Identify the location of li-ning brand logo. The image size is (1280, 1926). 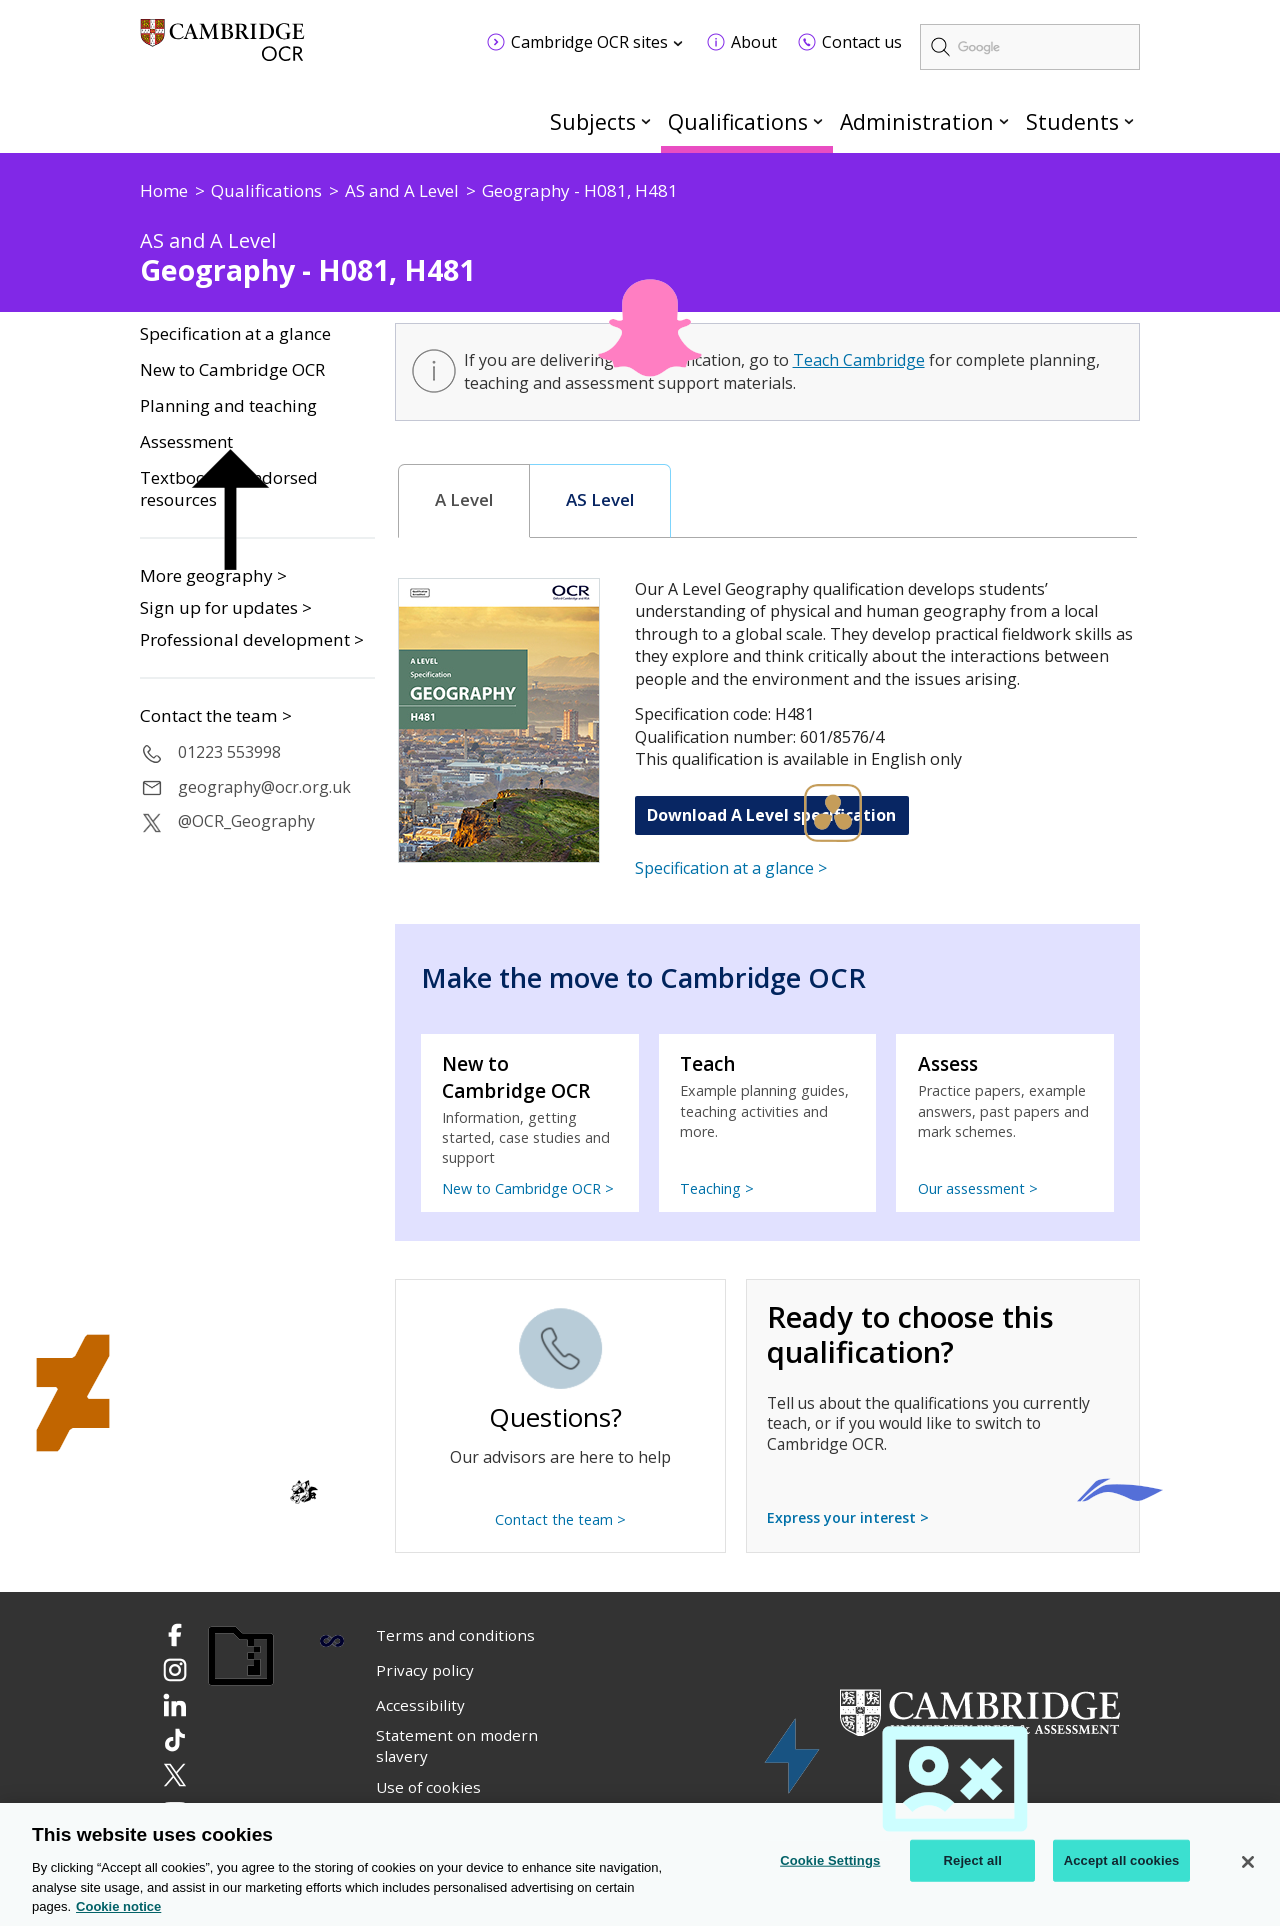
(1120, 1490).